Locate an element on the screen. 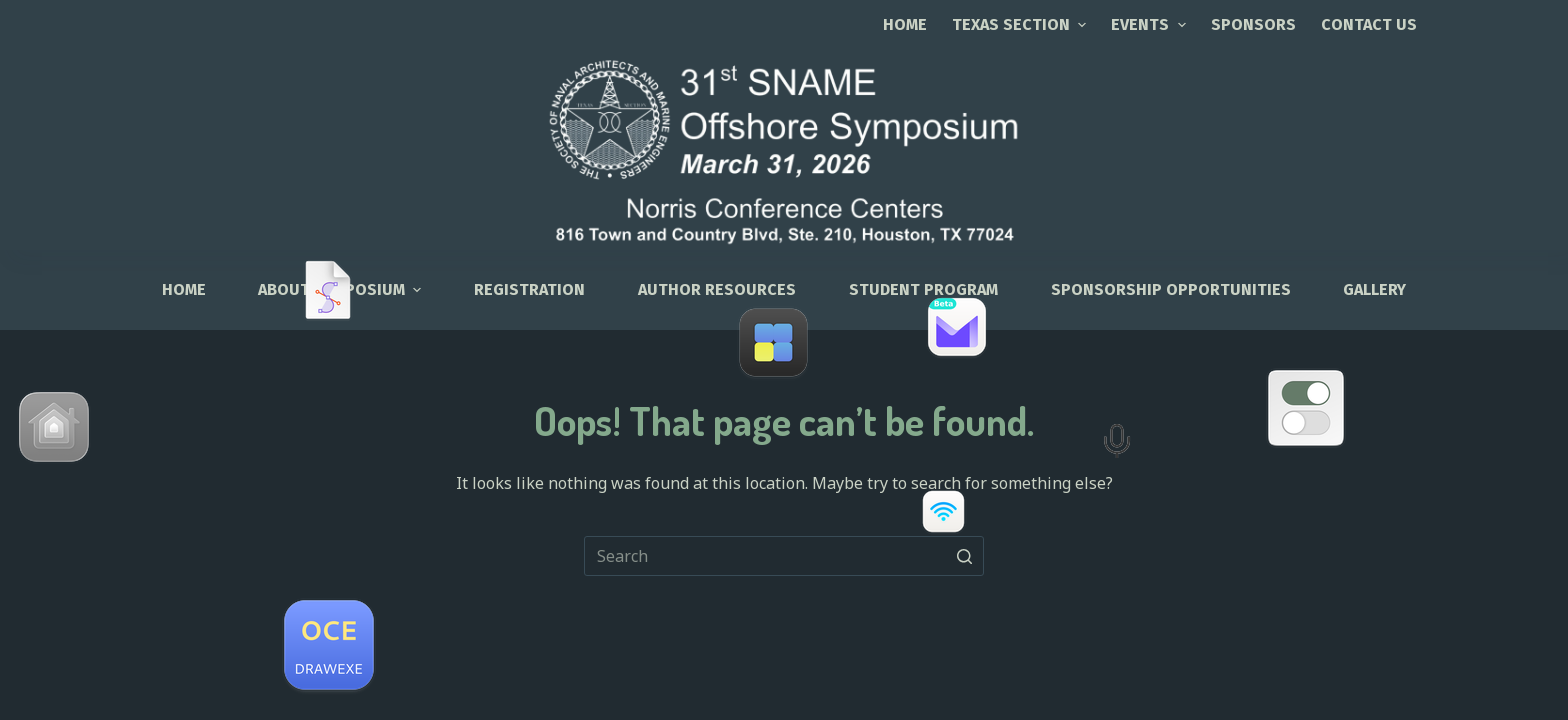  launch swell foop puzzle game is located at coordinates (773, 342).